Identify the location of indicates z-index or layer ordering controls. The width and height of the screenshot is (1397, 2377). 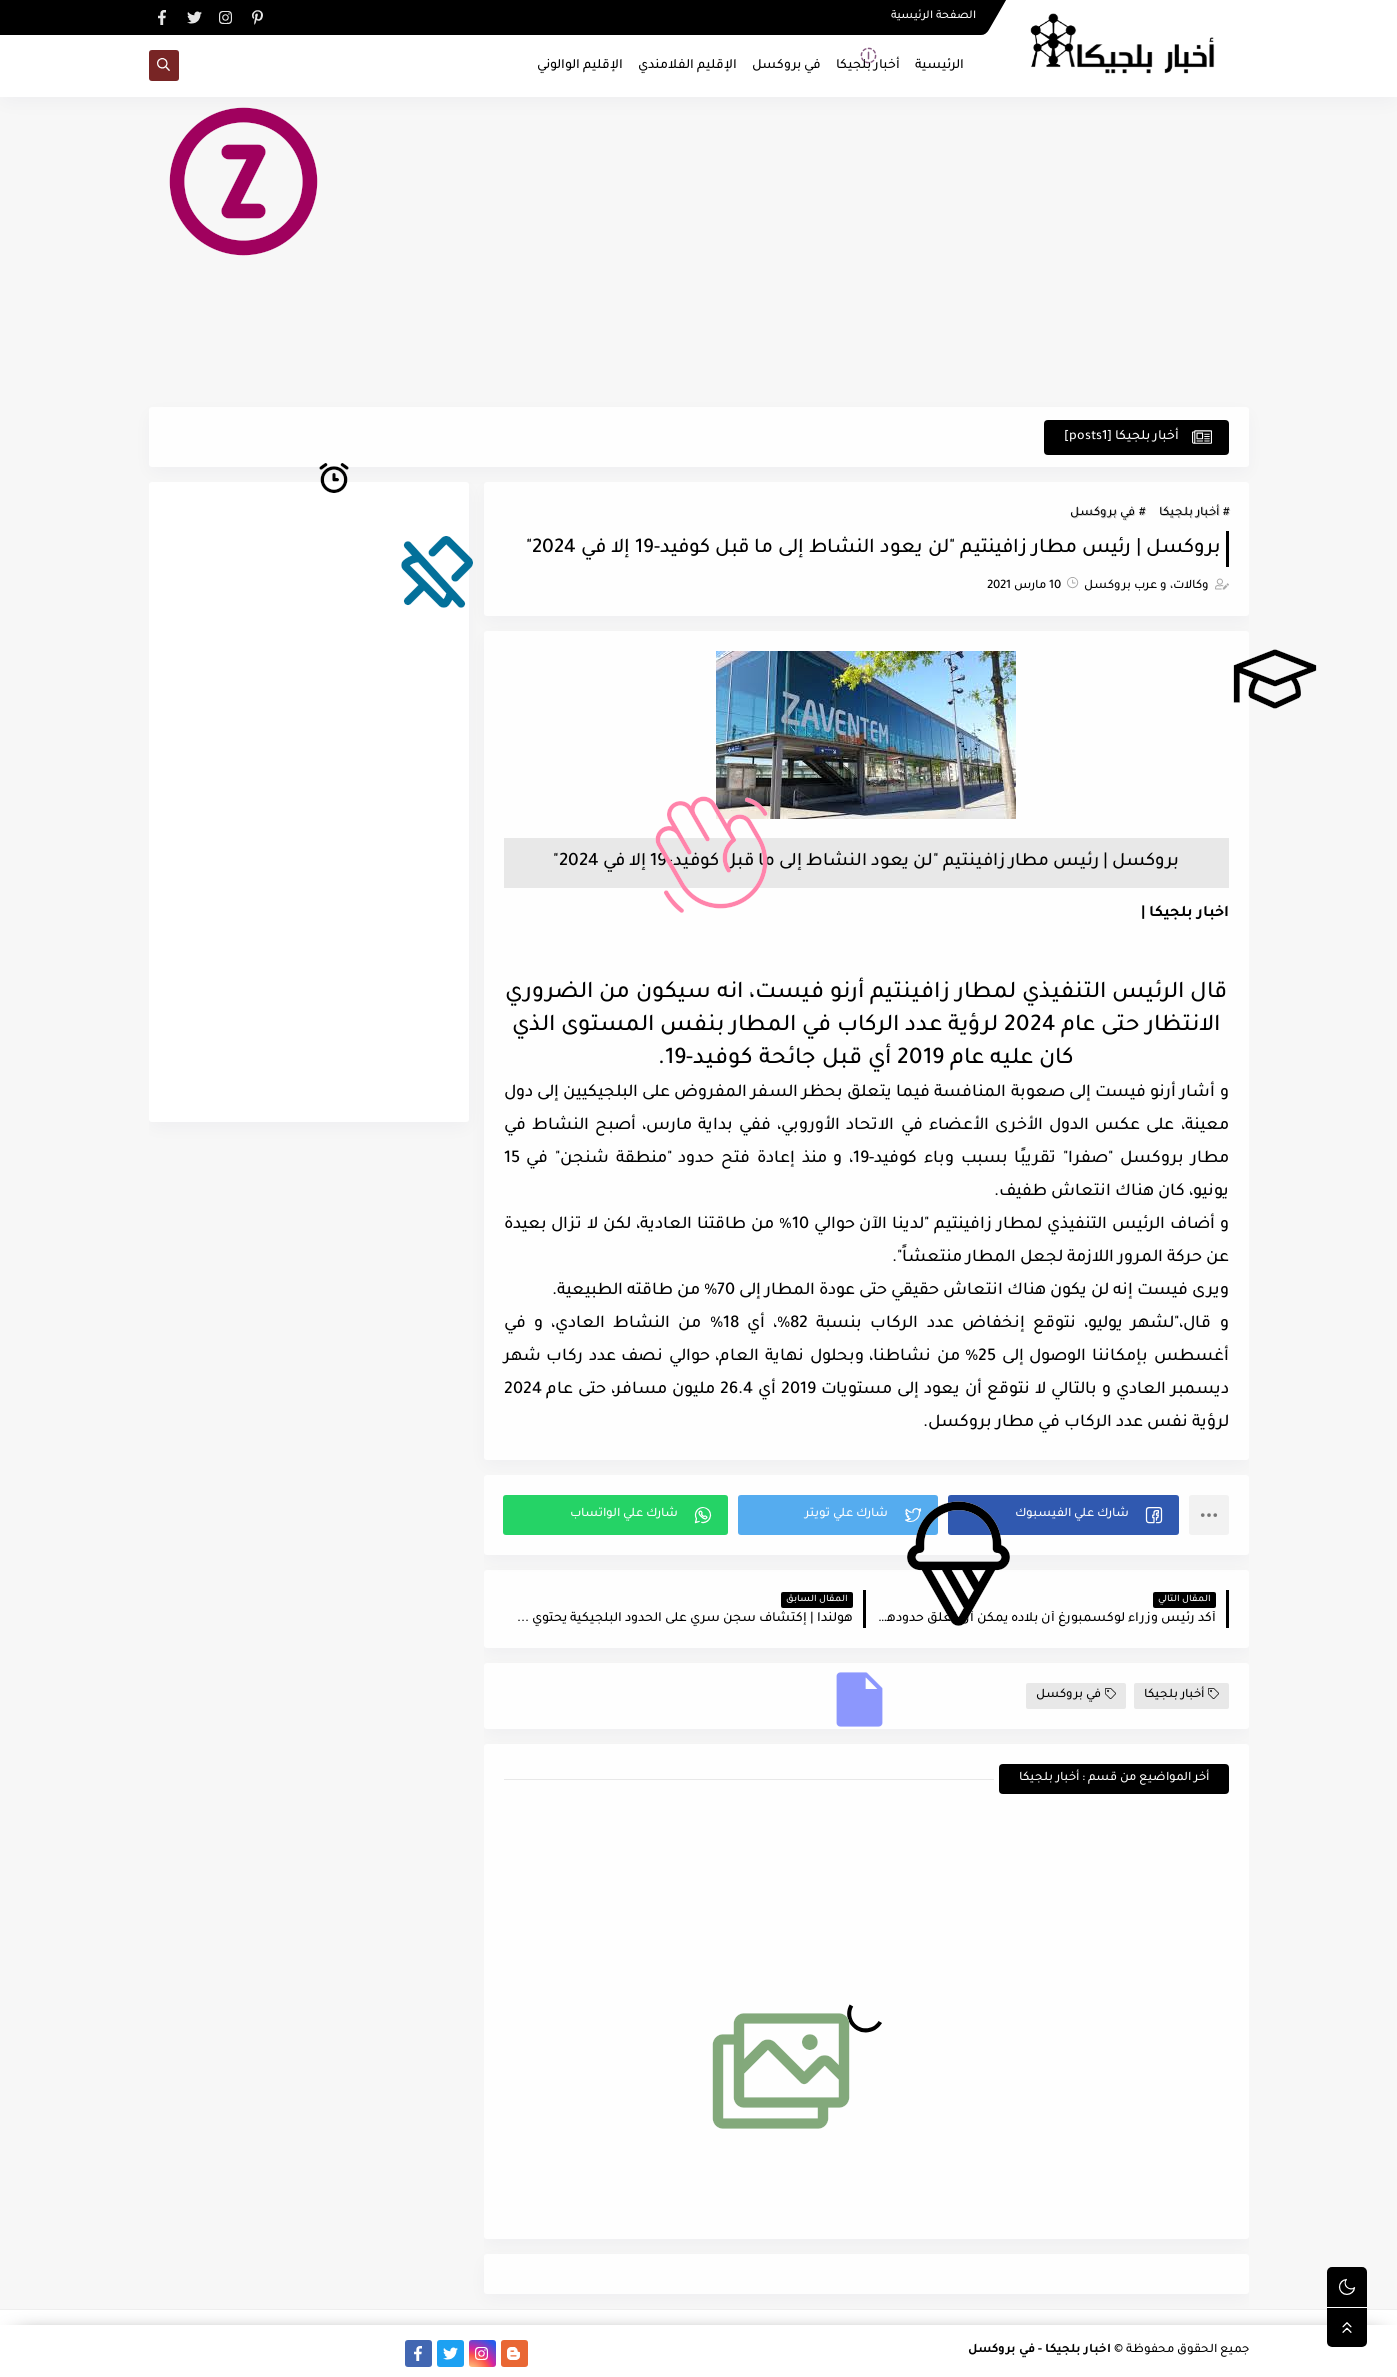
(243, 181).